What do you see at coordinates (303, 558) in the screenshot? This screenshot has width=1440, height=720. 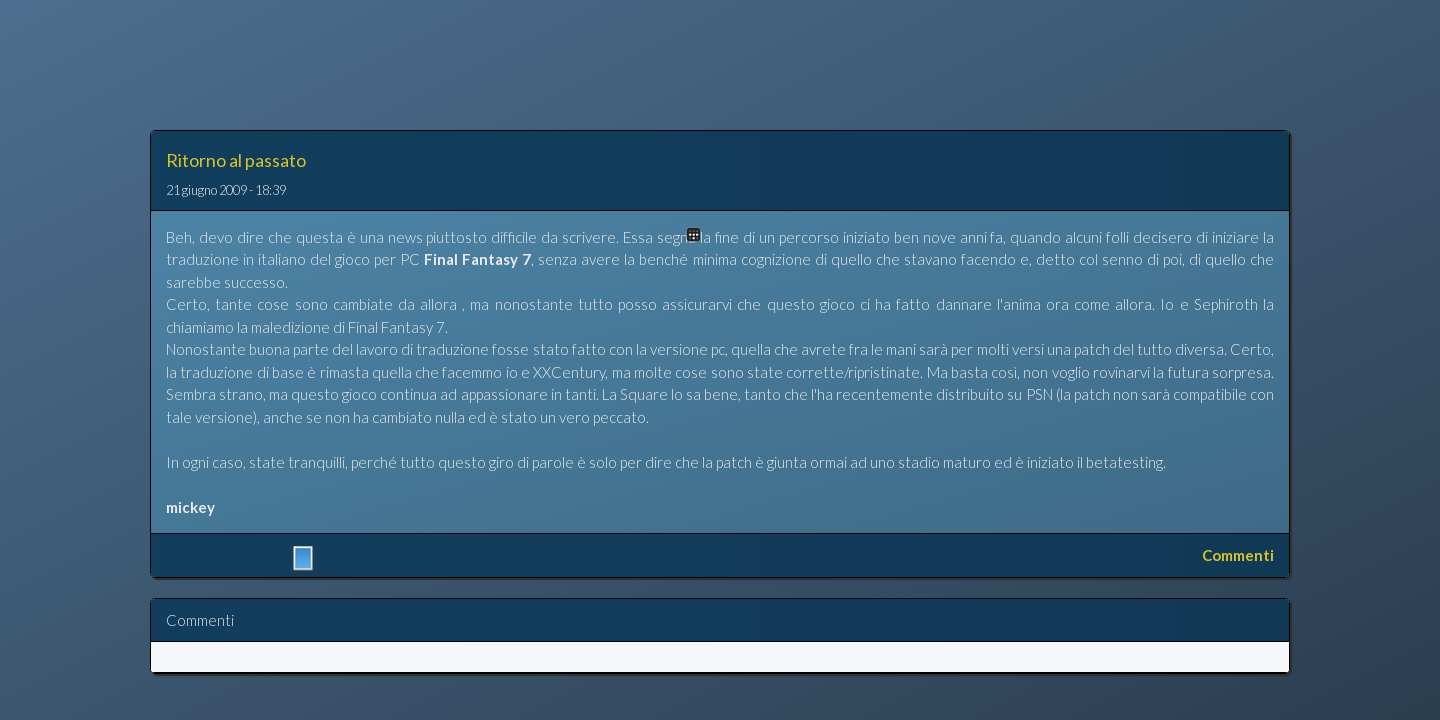 I see `indicates a connected iPad device` at bounding box center [303, 558].